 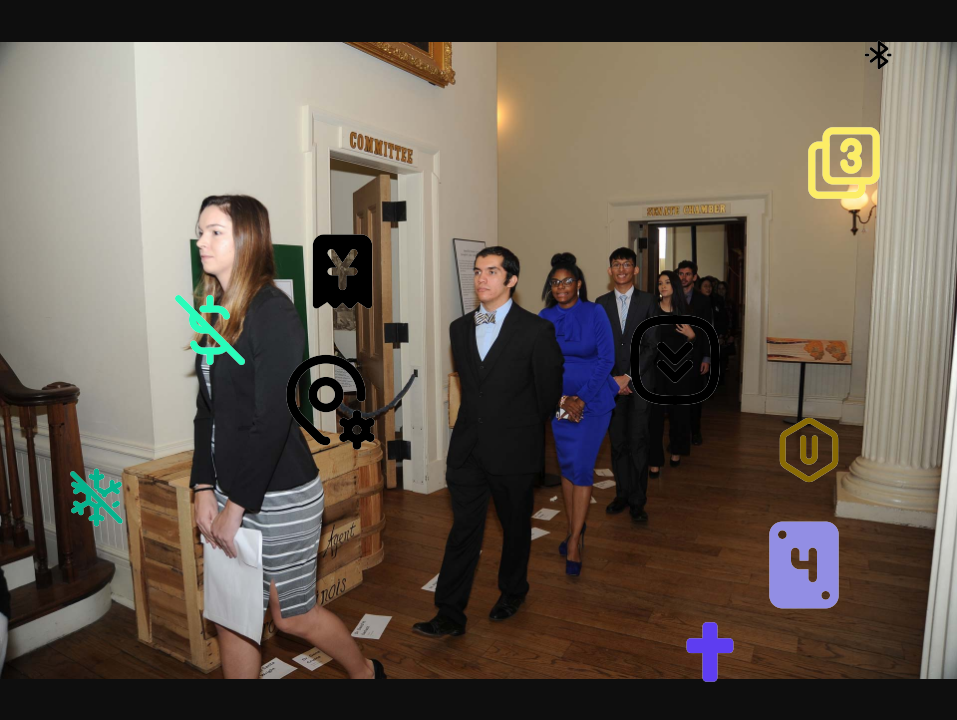 What do you see at coordinates (844, 163) in the screenshot?
I see `view item 3 in a series or collection` at bounding box center [844, 163].